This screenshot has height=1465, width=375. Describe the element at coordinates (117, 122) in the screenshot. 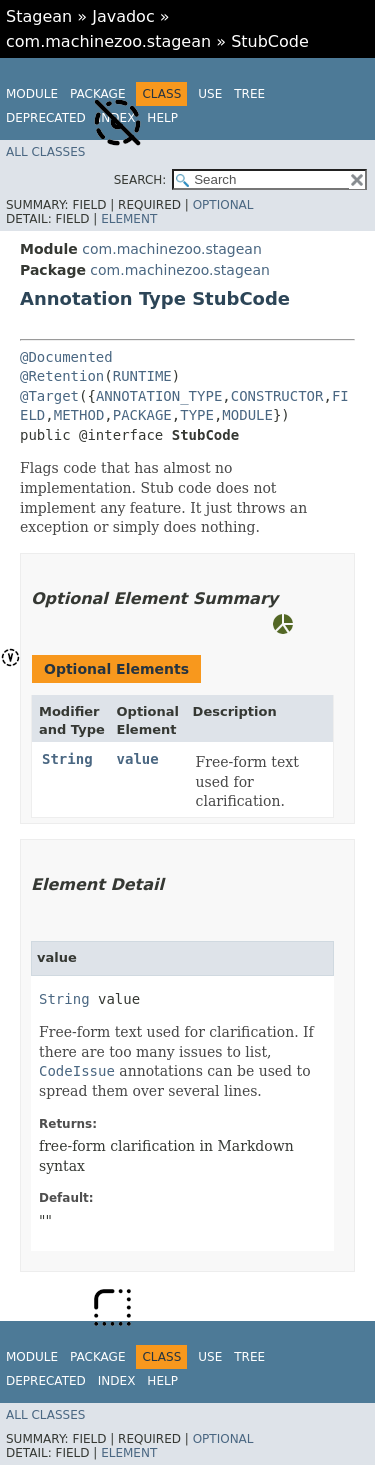

I see `disable tilt-shift effect` at that location.